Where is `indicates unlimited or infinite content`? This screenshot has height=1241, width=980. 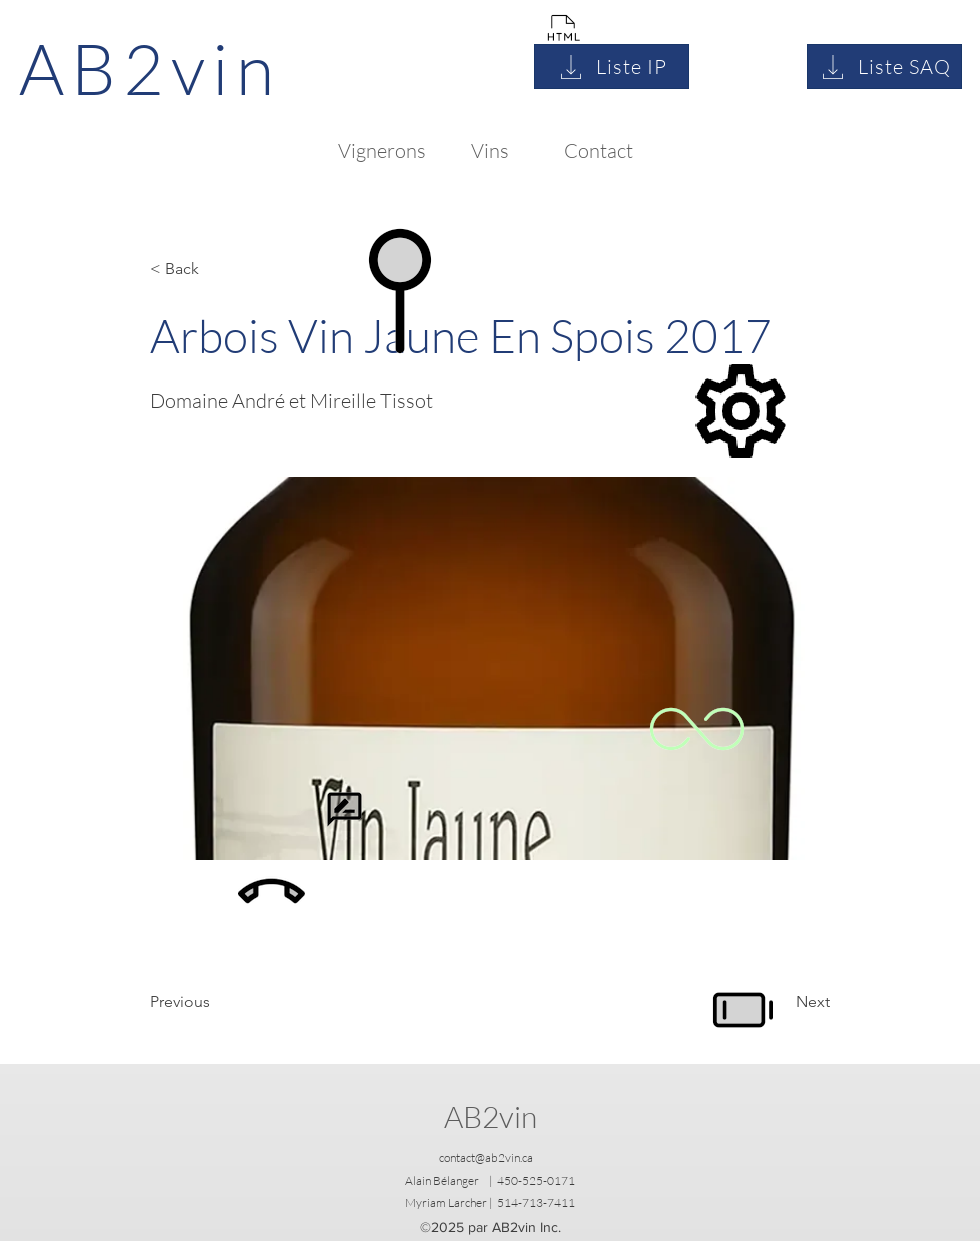 indicates unlimited or infinite content is located at coordinates (697, 729).